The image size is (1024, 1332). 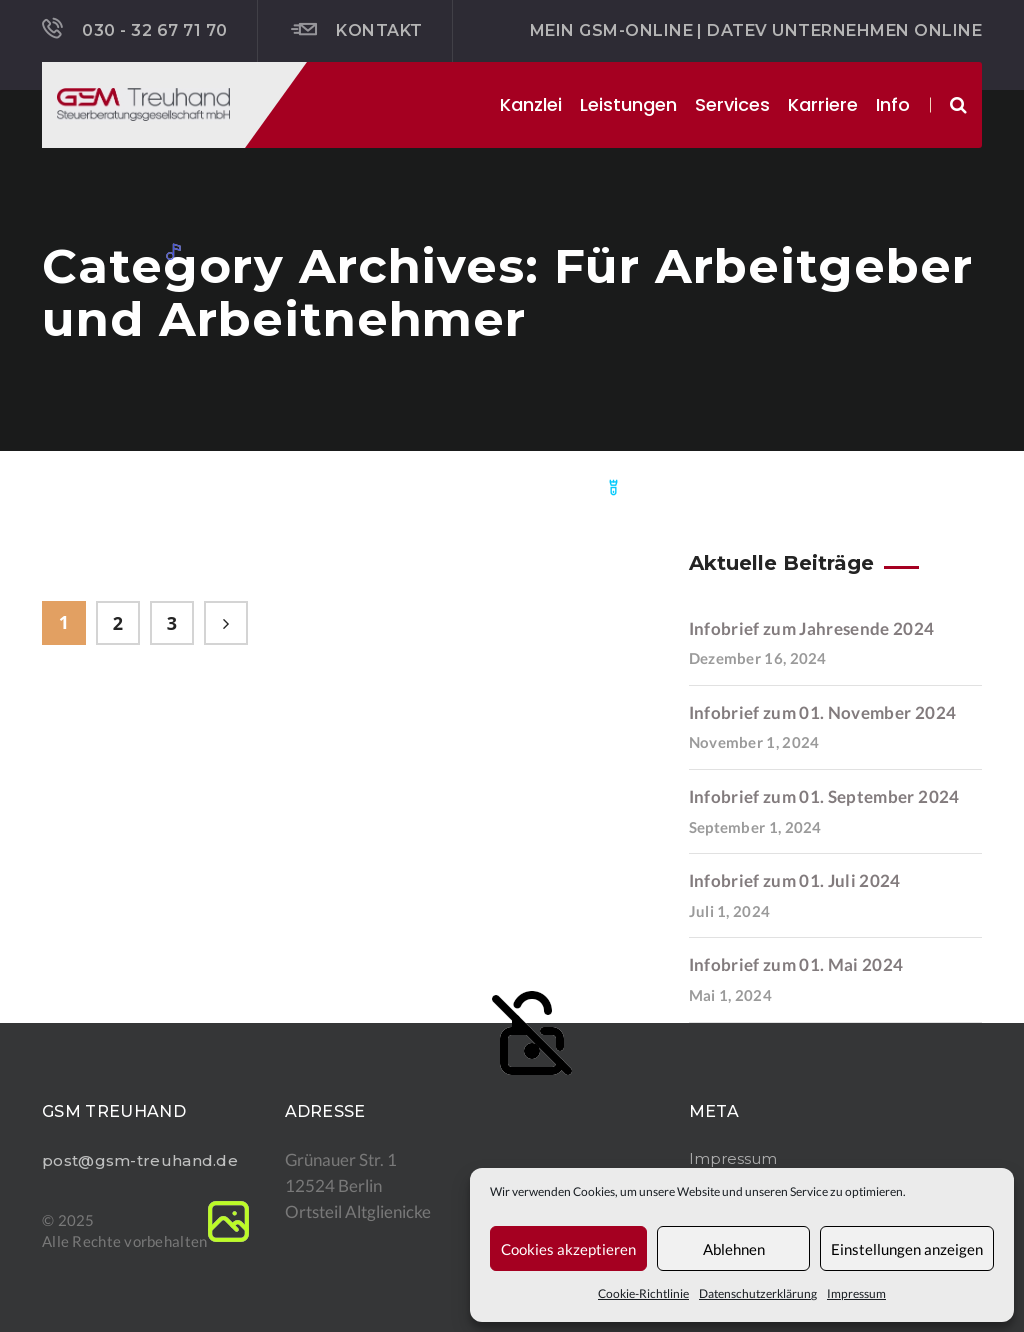 What do you see at coordinates (532, 1035) in the screenshot?
I see `unlock feature is unavailable or disabled` at bounding box center [532, 1035].